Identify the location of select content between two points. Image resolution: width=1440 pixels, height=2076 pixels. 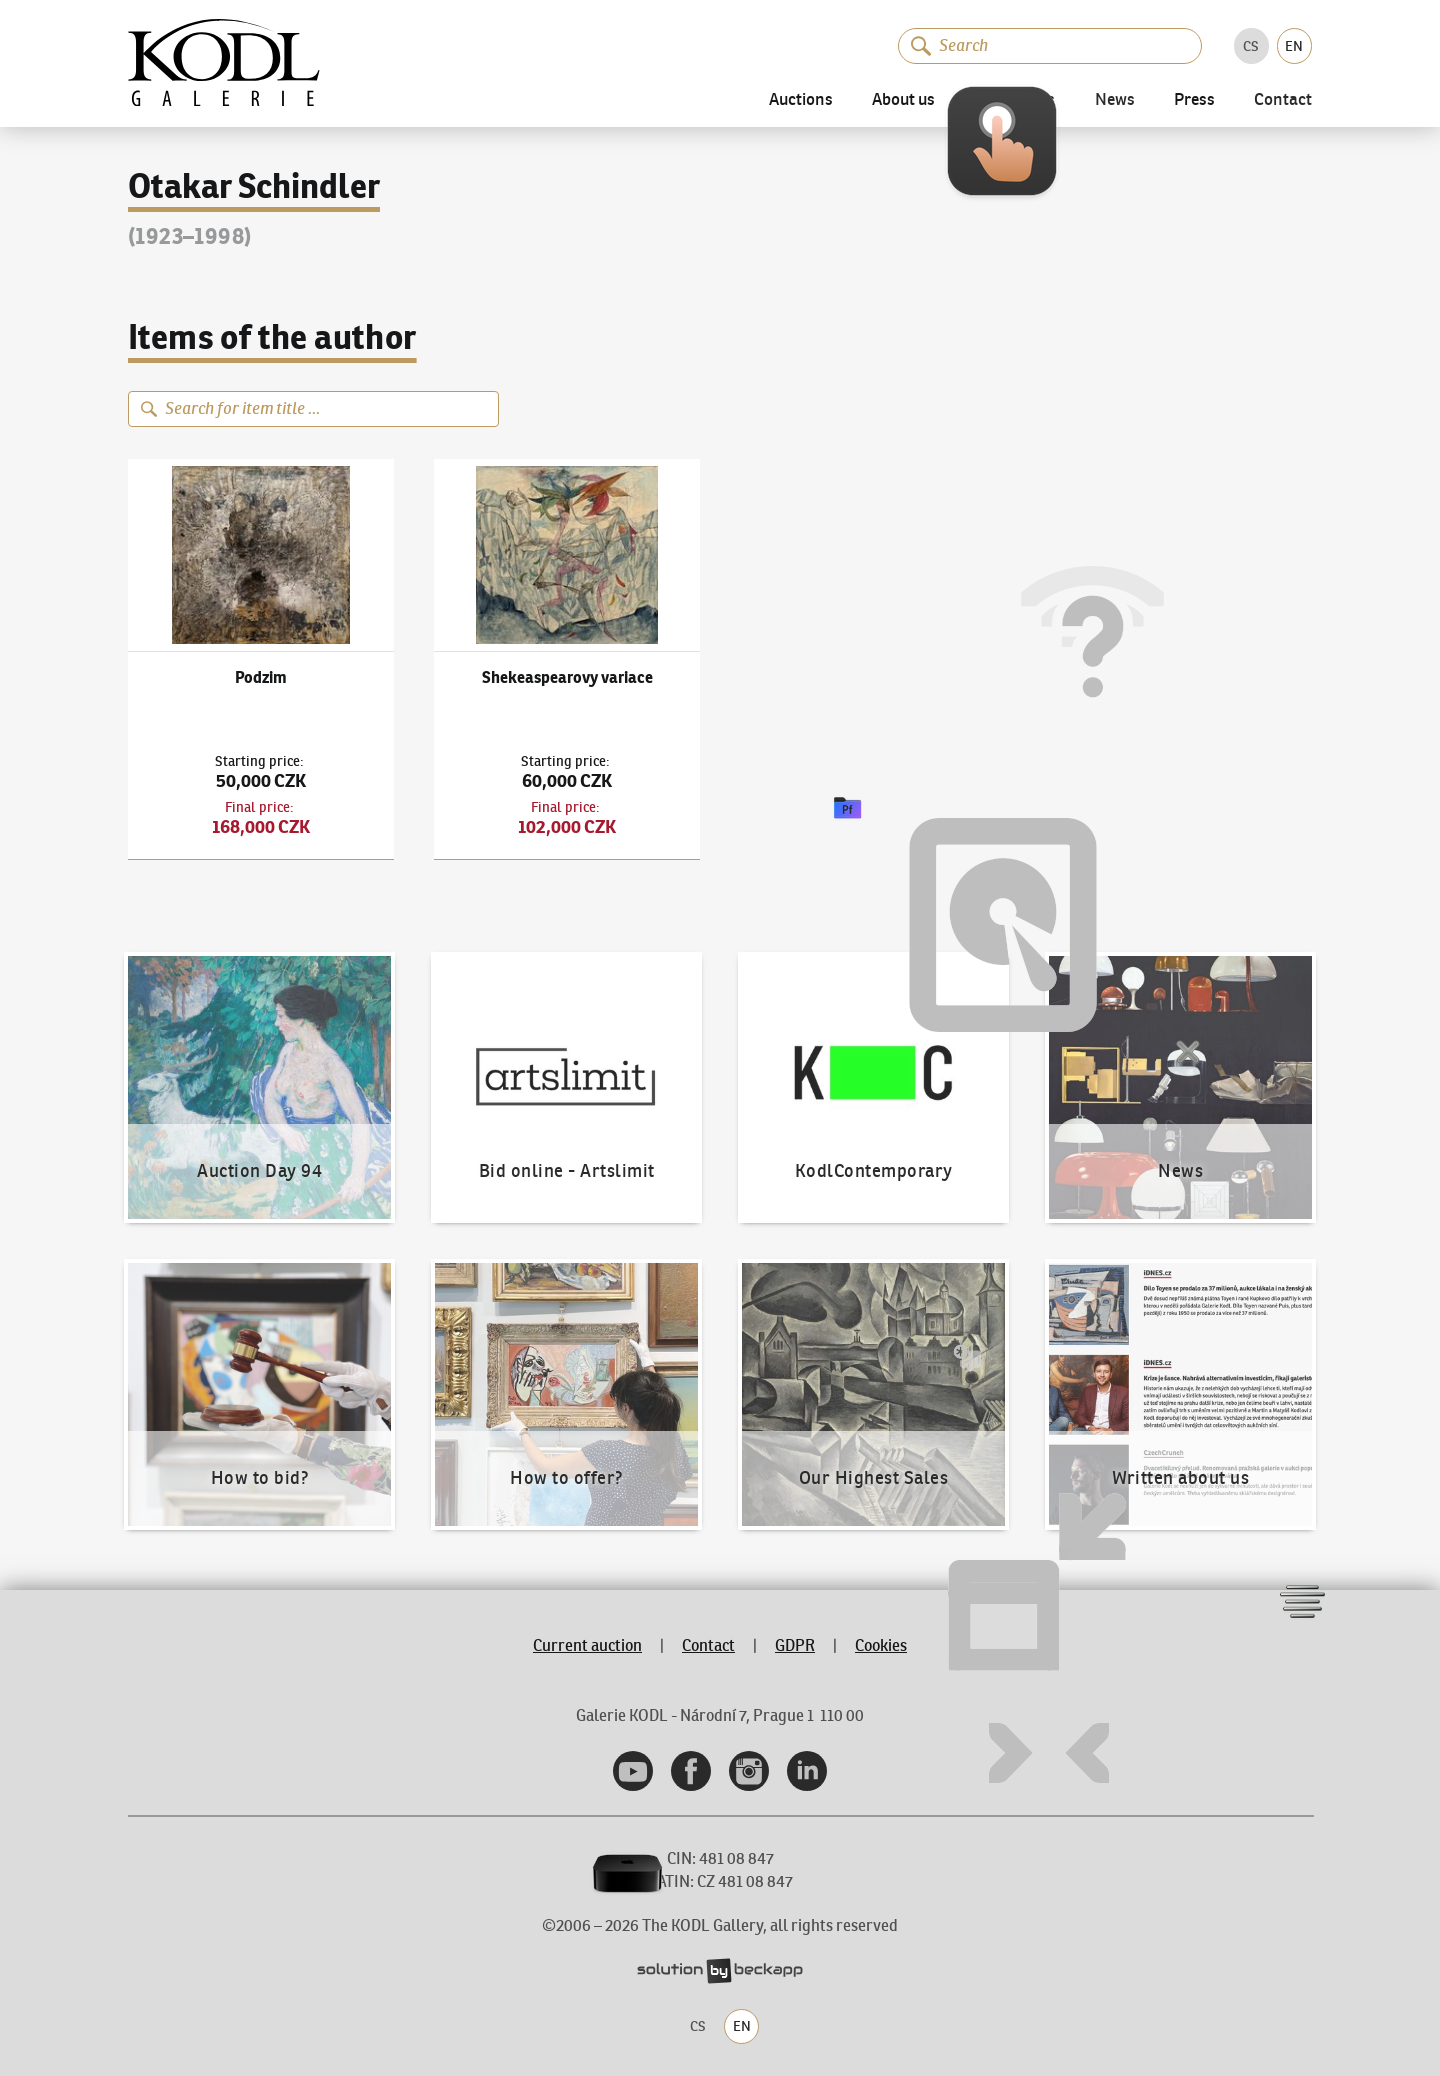
(1049, 1753).